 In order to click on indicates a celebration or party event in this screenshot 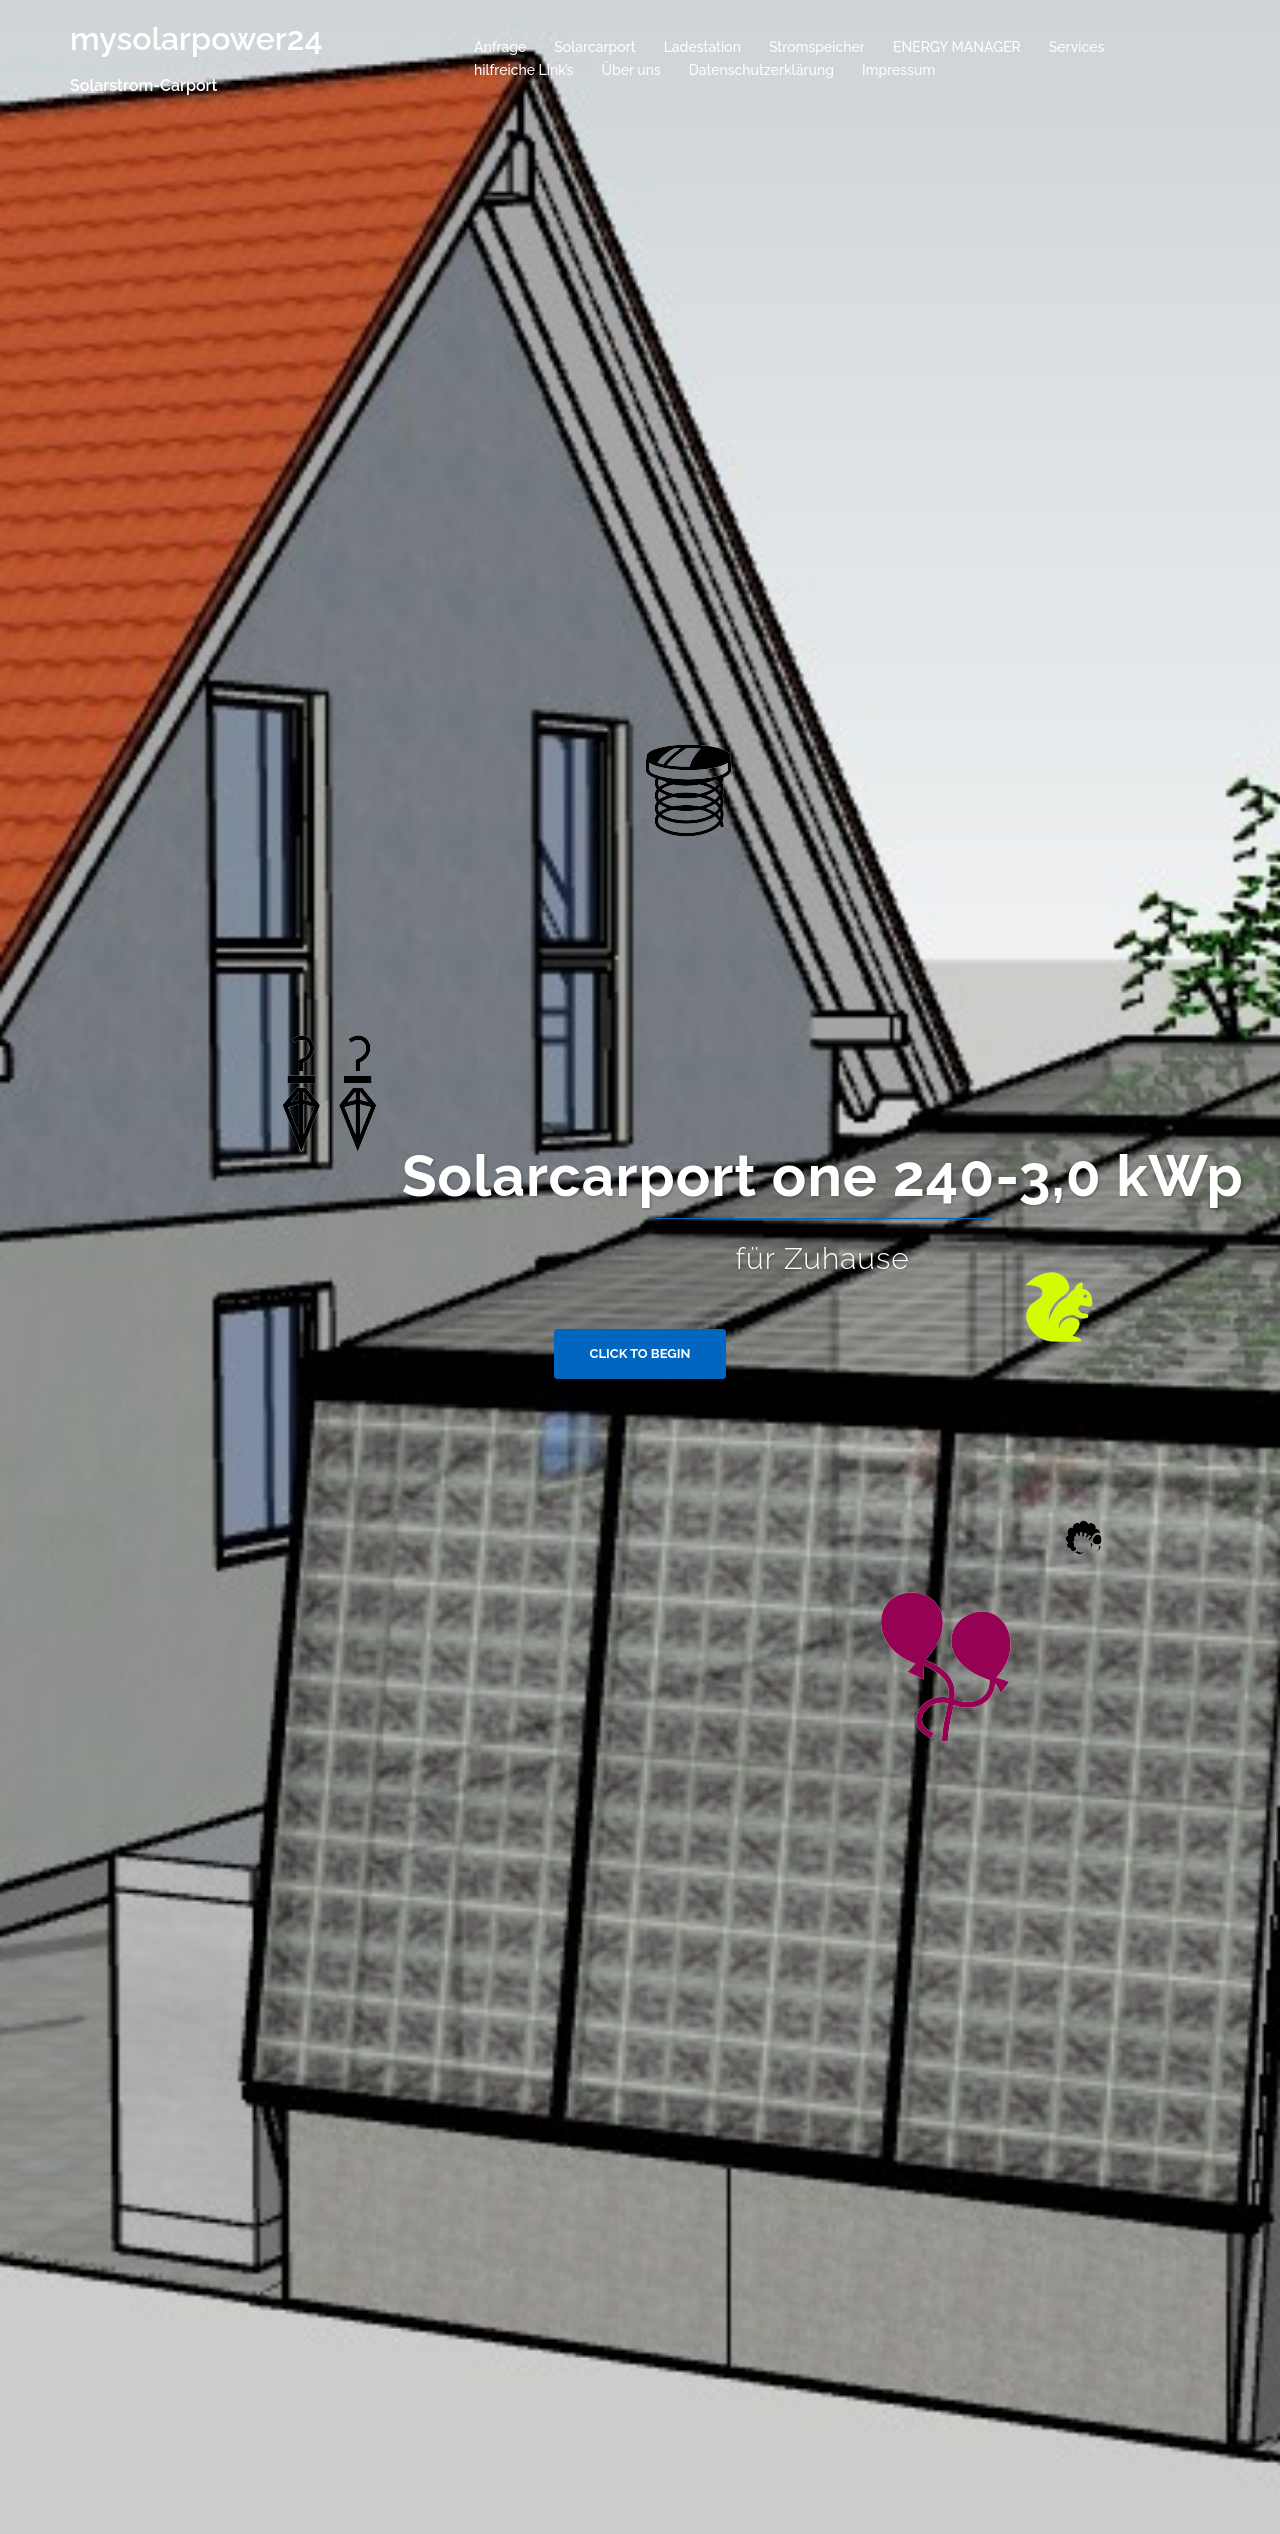, I will do `click(944, 1666)`.